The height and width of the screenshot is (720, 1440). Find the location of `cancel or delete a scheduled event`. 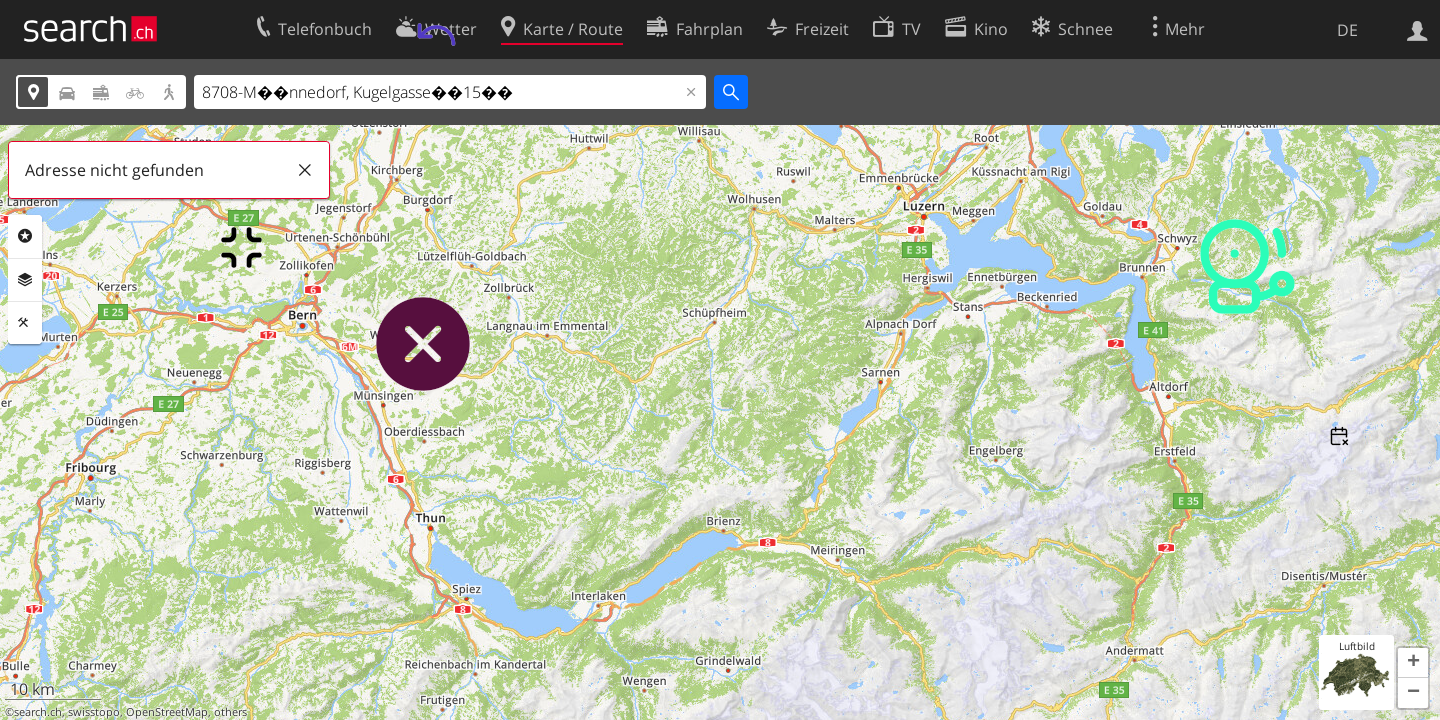

cancel or delete a scheduled event is located at coordinates (1339, 436).